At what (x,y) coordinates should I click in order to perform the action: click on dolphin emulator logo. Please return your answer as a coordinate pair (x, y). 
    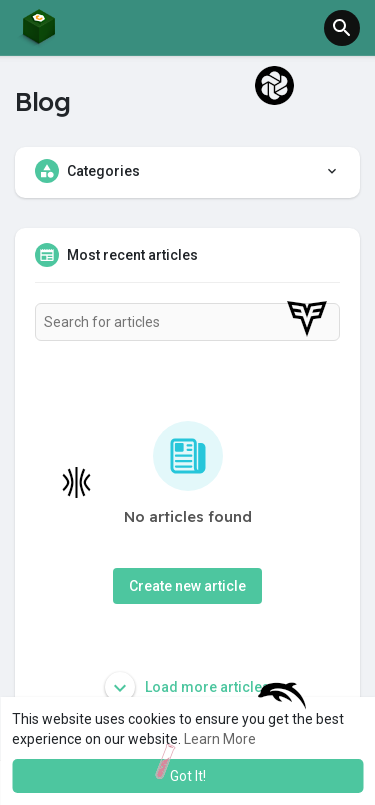
    Looking at the image, I should click on (282, 696).